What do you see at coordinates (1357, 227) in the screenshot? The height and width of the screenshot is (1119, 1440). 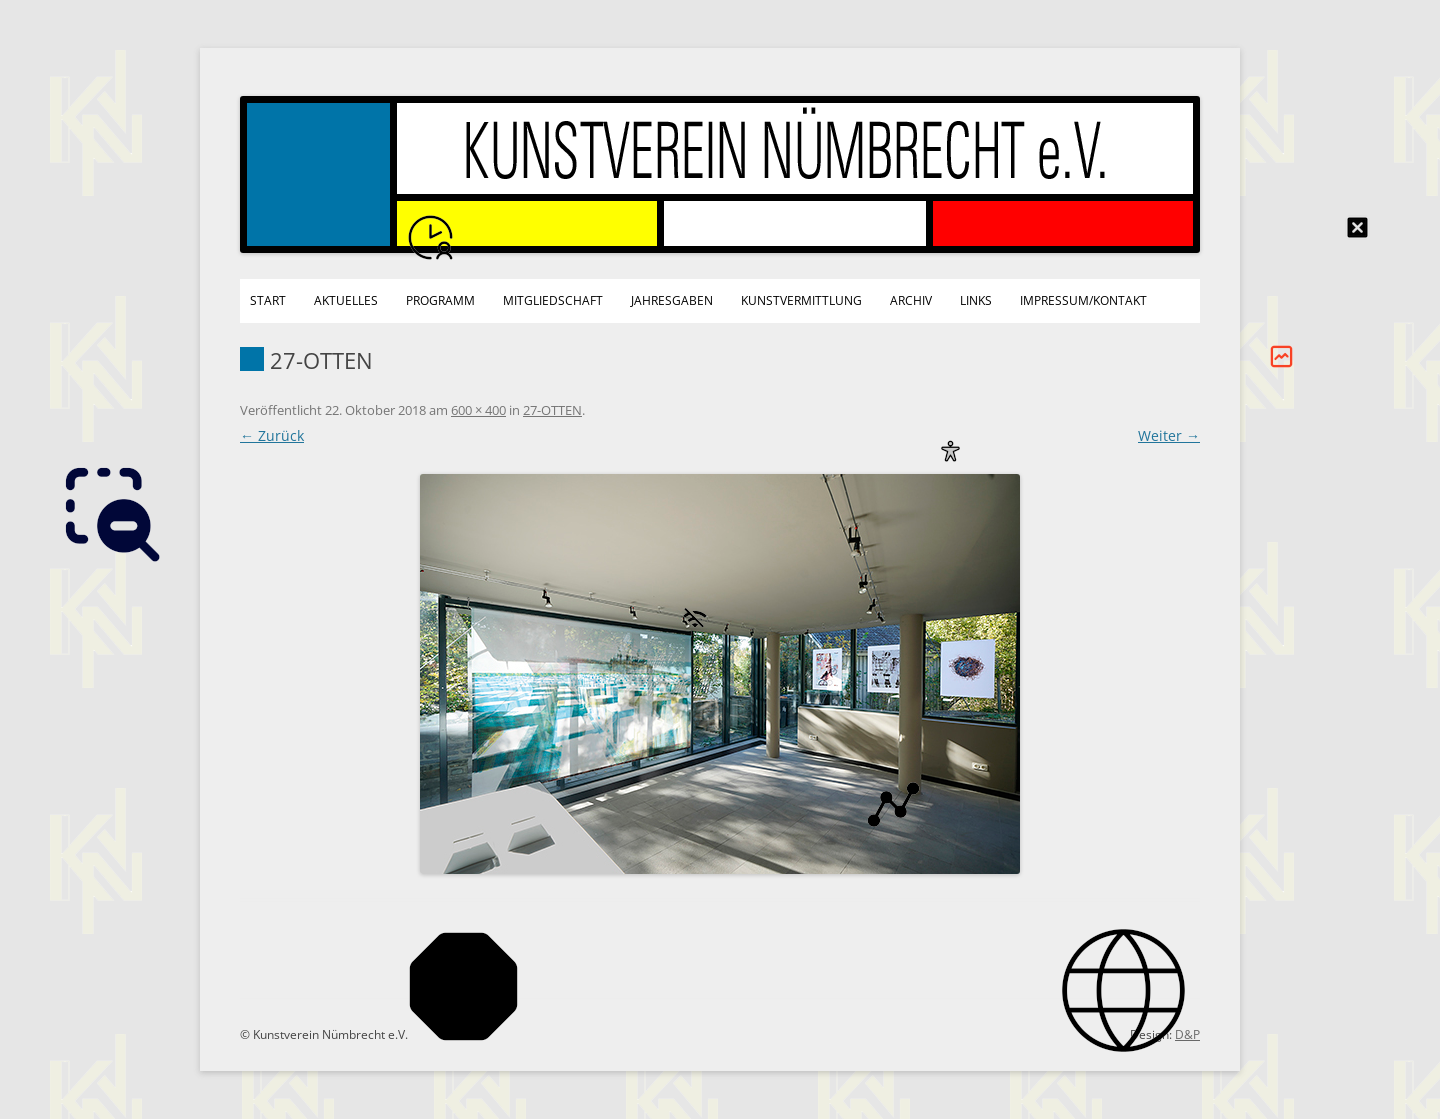 I see `indicates a disabled or unavailable feature` at bounding box center [1357, 227].